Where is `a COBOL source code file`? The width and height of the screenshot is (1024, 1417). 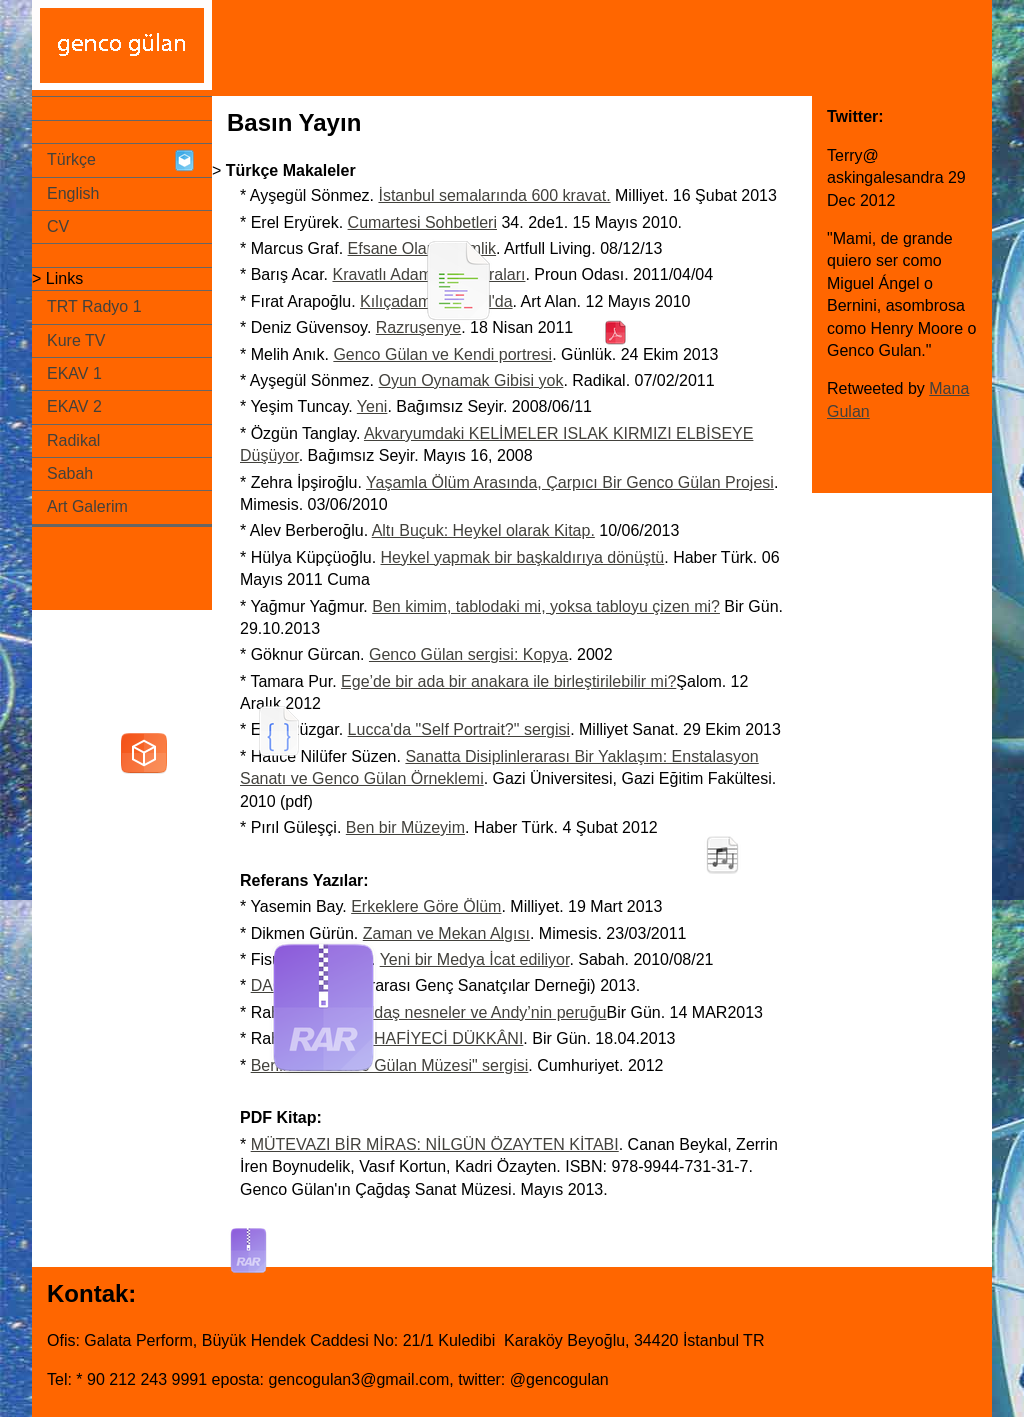 a COBOL source code file is located at coordinates (458, 280).